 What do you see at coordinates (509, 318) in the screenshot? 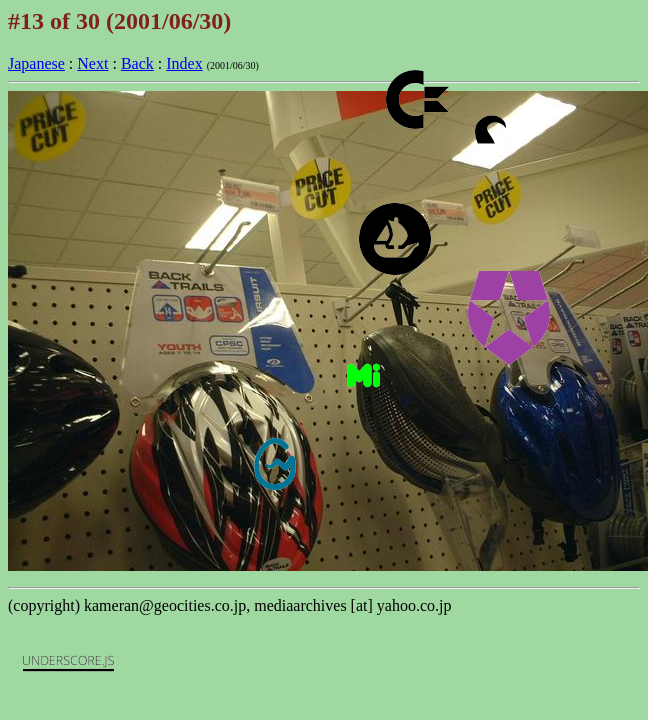
I see `Auth0 identity and authentication service logo` at bounding box center [509, 318].